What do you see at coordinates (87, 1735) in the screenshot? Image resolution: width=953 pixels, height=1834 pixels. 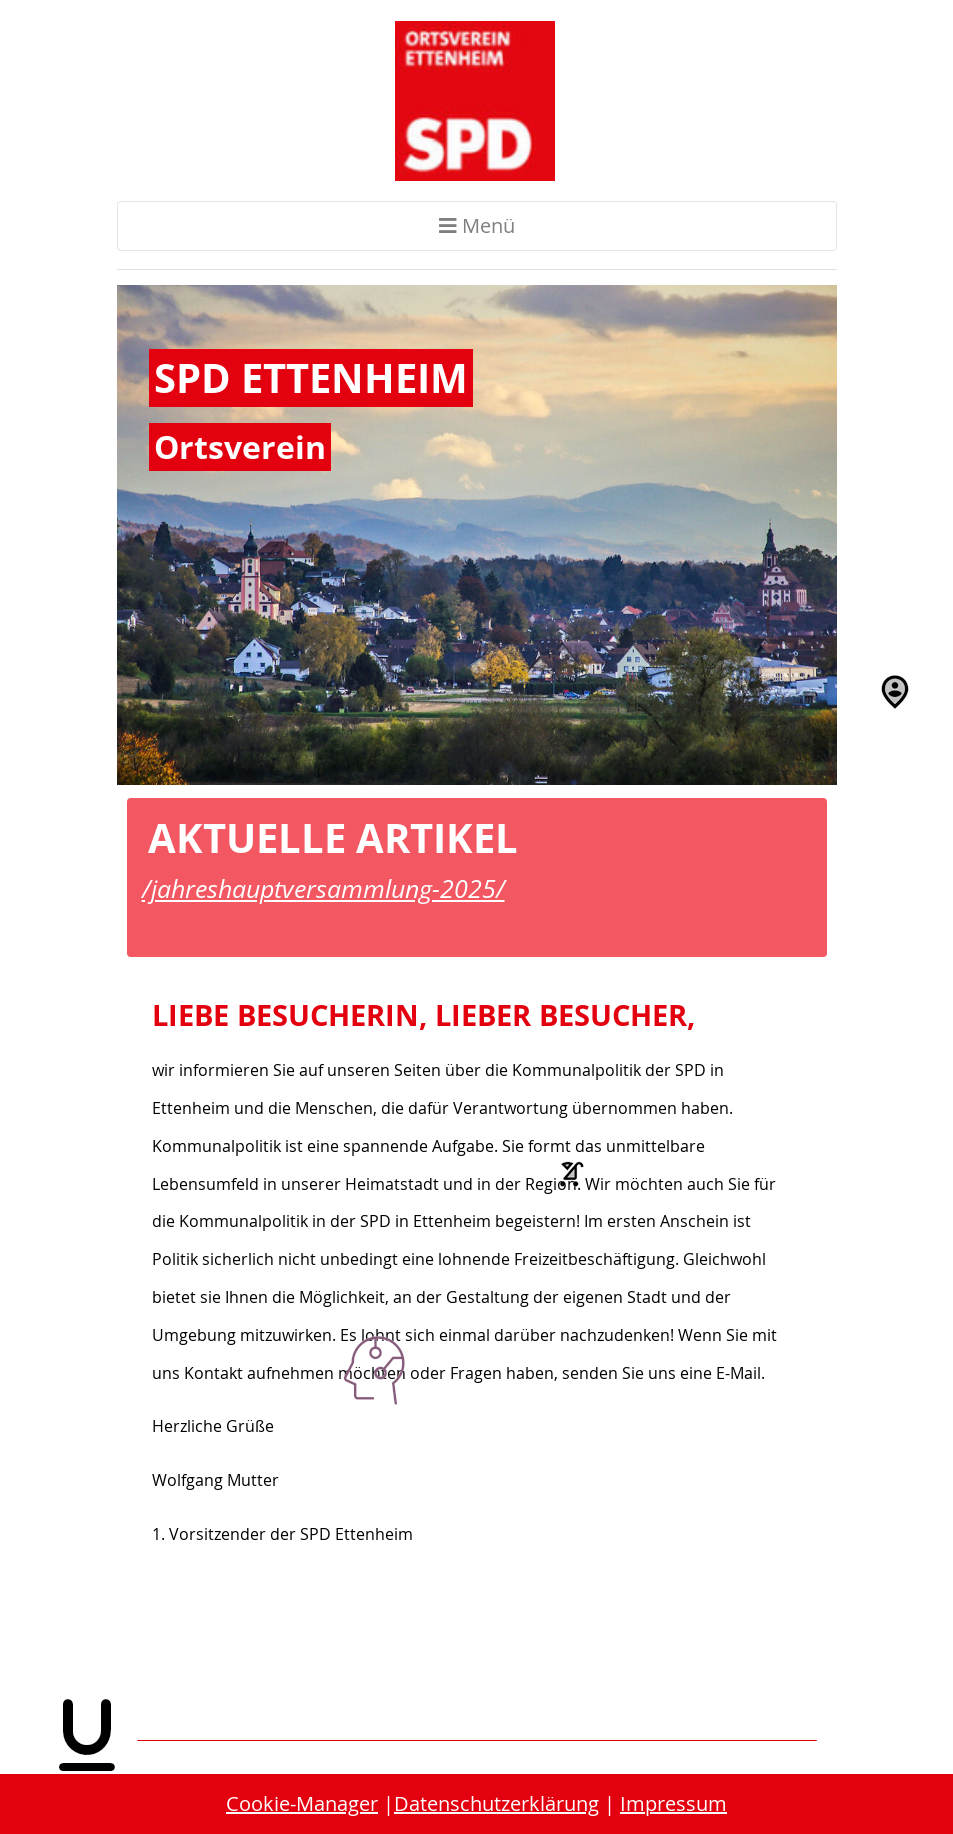 I see `apply underline formatting to selected text` at bounding box center [87, 1735].